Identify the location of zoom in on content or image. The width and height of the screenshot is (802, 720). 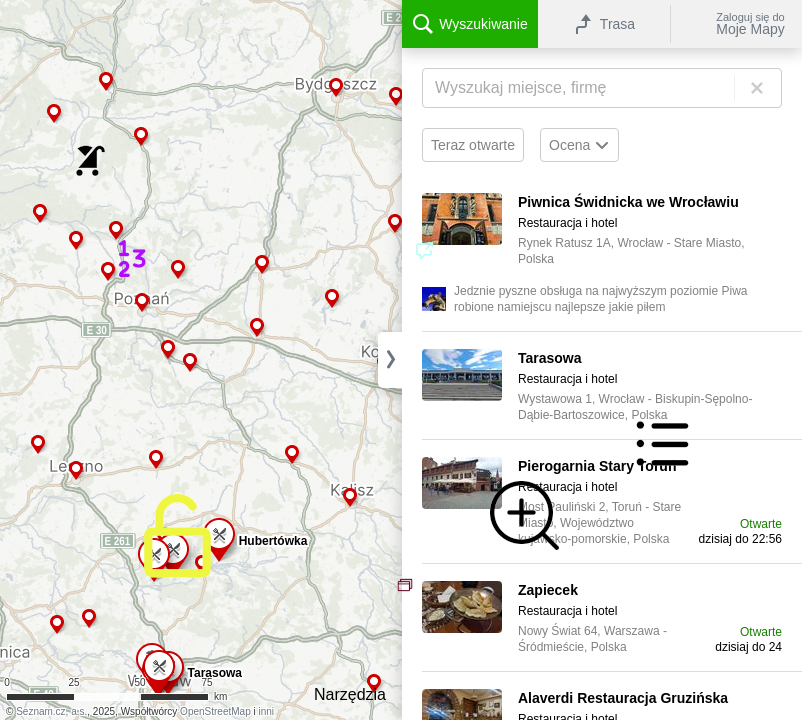
(526, 517).